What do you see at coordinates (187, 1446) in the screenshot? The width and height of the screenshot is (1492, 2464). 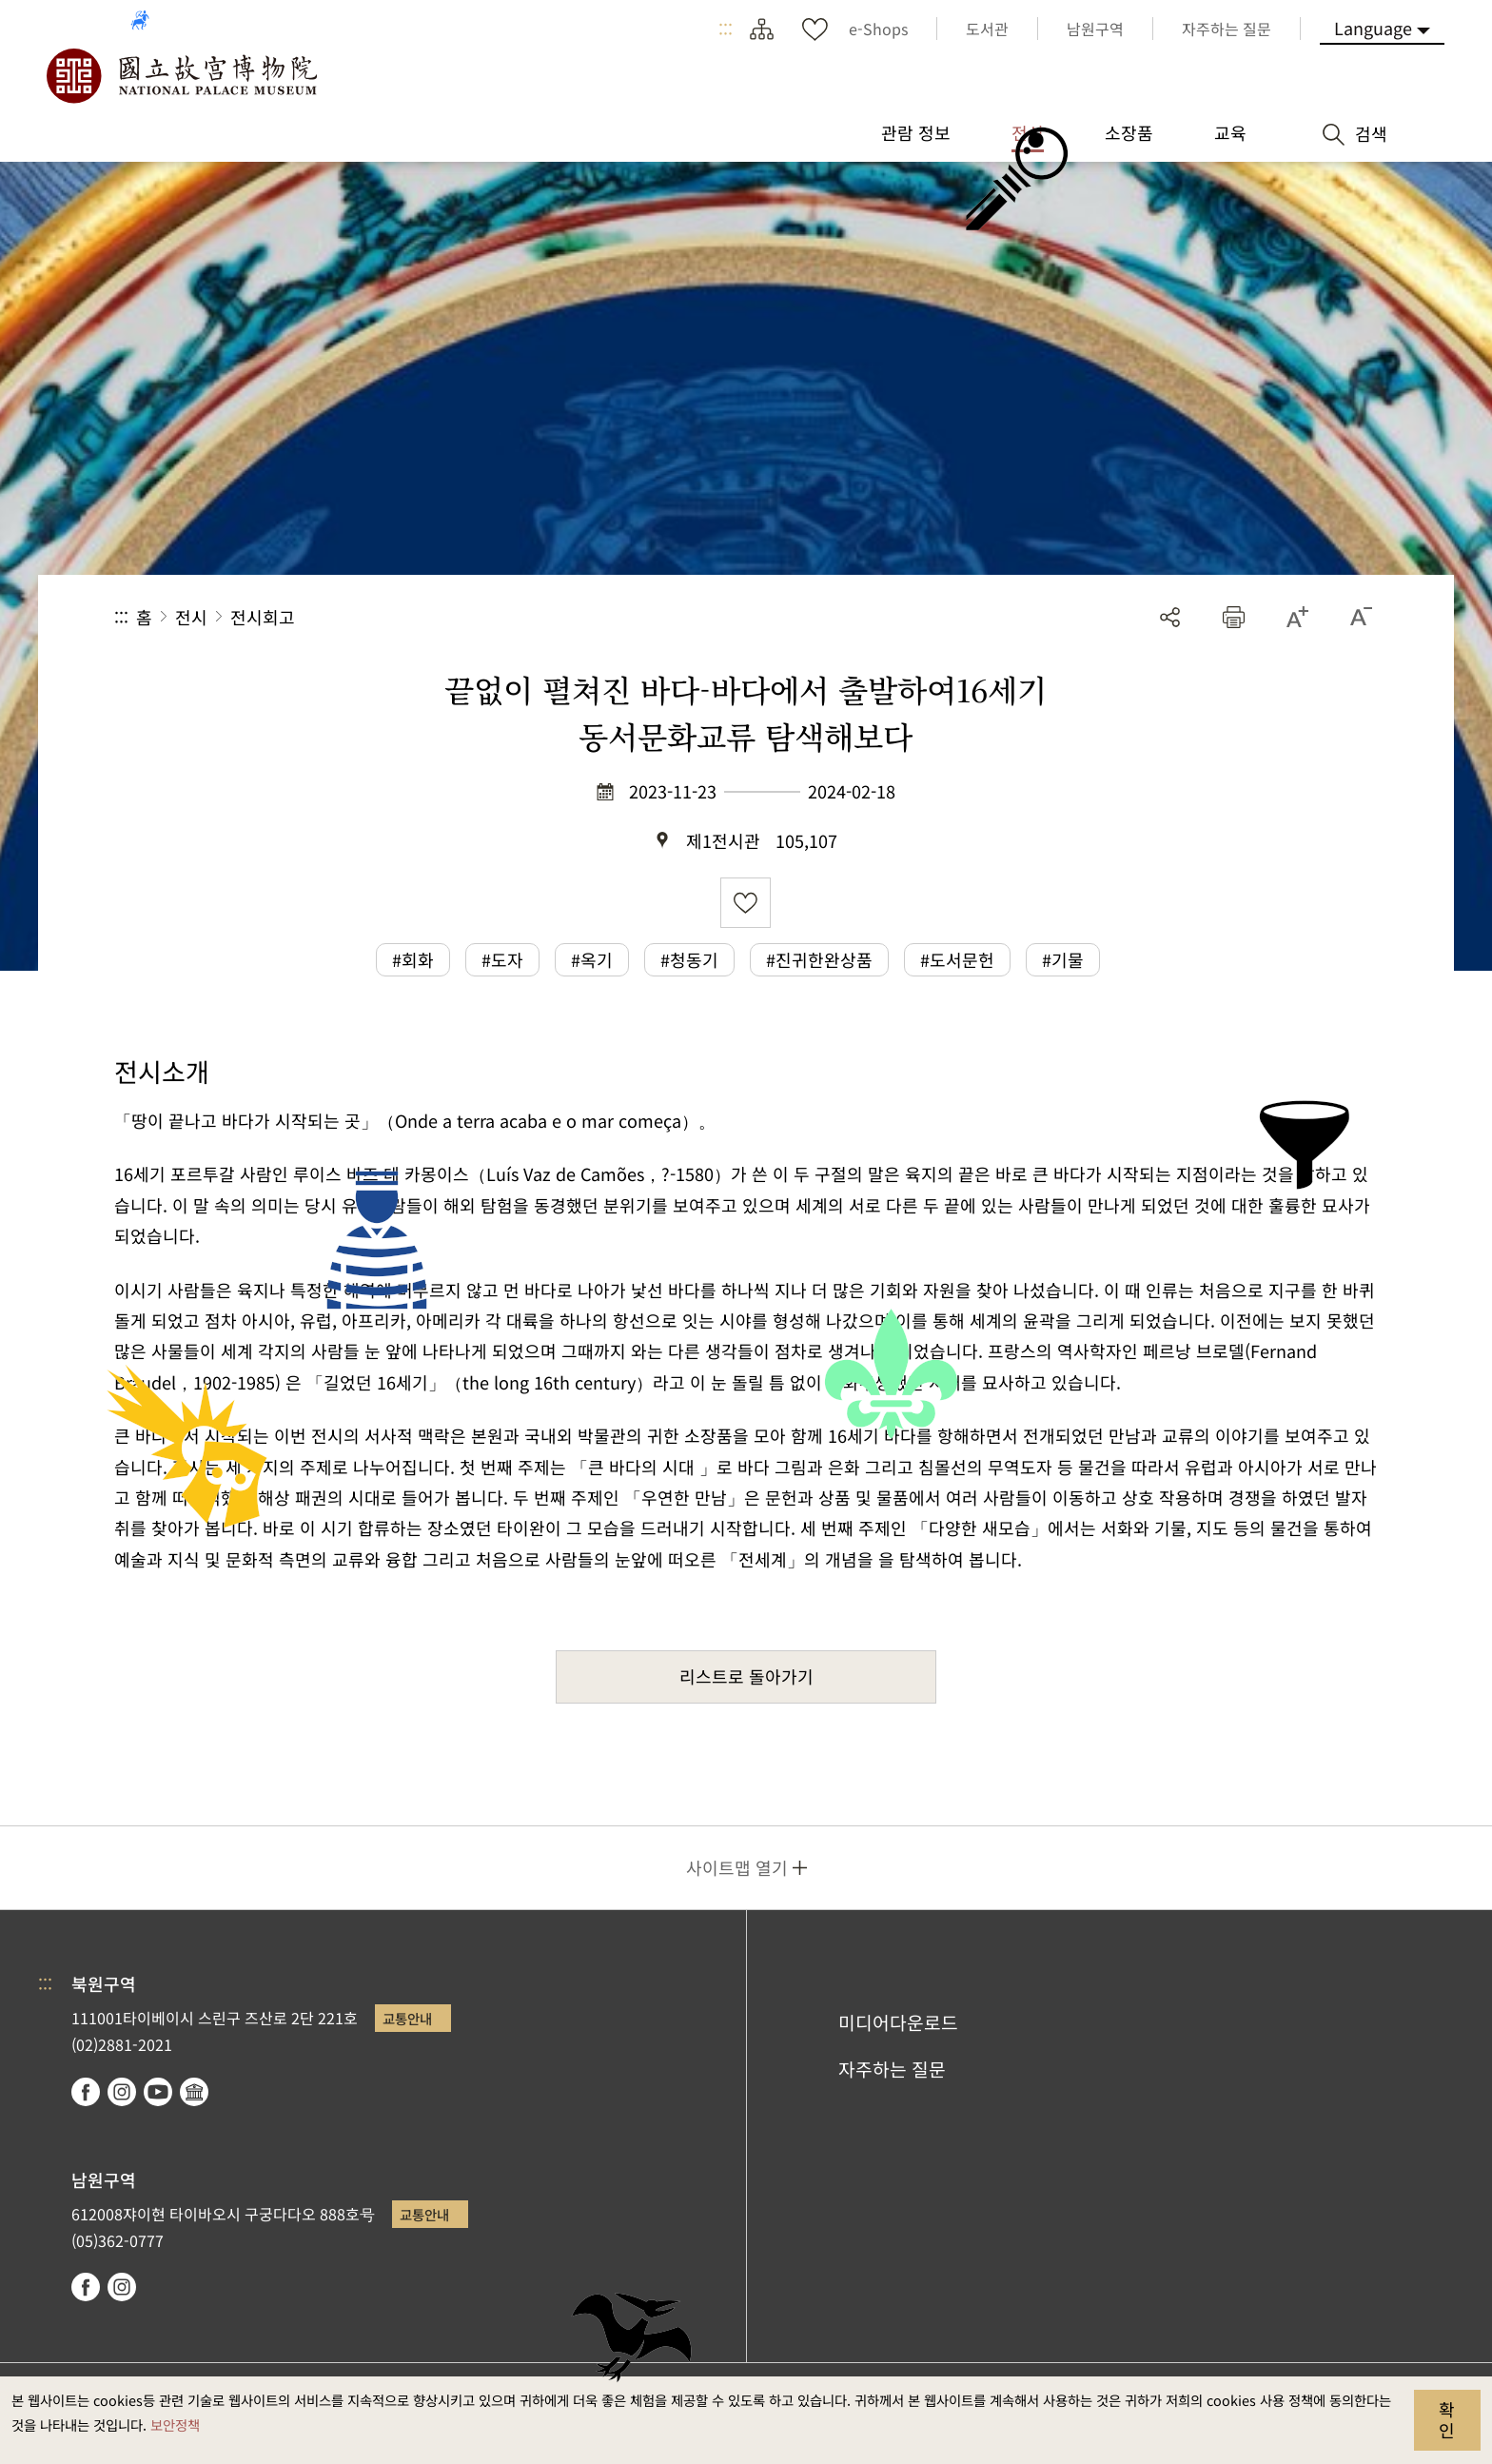 I see `indicates critical hit or headshot damage` at bounding box center [187, 1446].